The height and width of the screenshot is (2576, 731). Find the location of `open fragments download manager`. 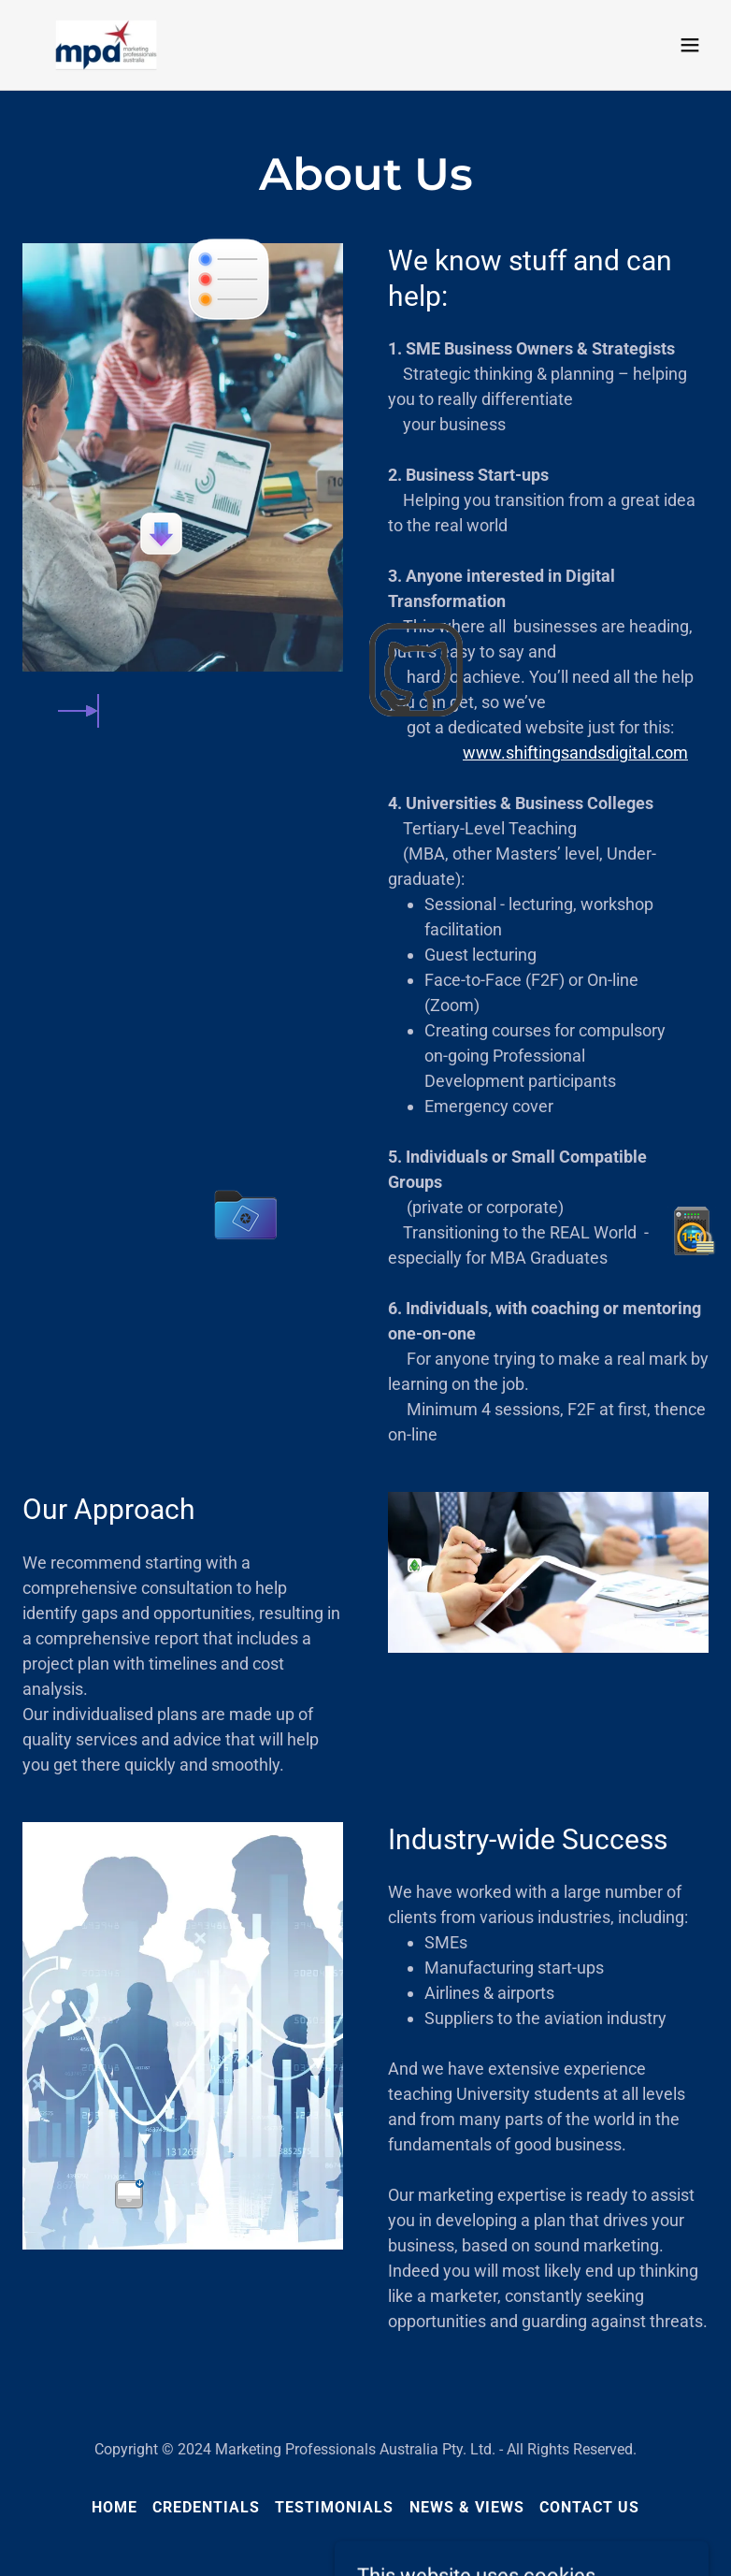

open fragments download manager is located at coordinates (161, 533).